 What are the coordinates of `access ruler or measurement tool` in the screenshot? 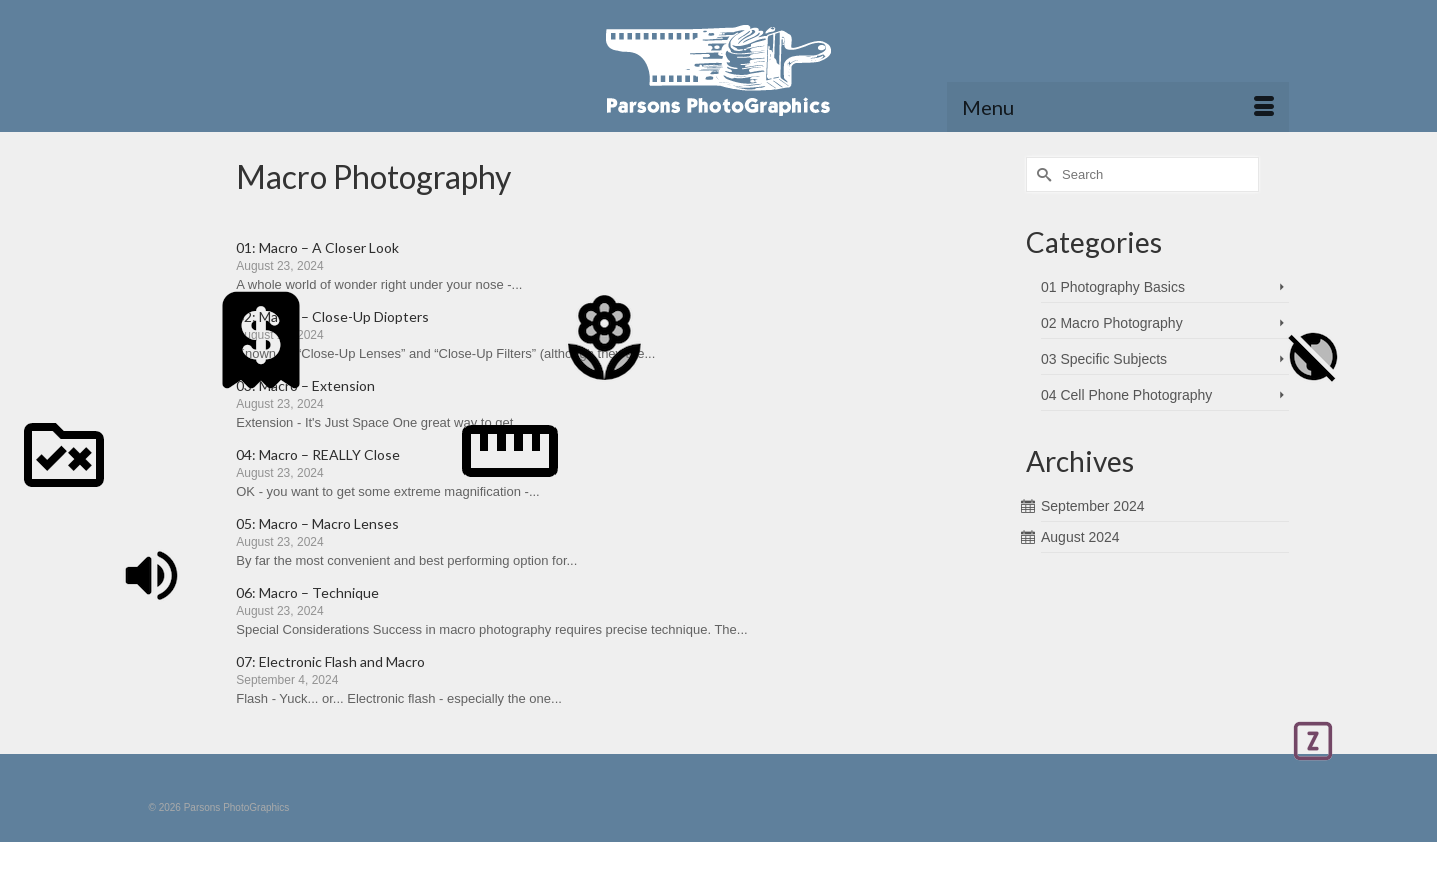 It's located at (510, 451).